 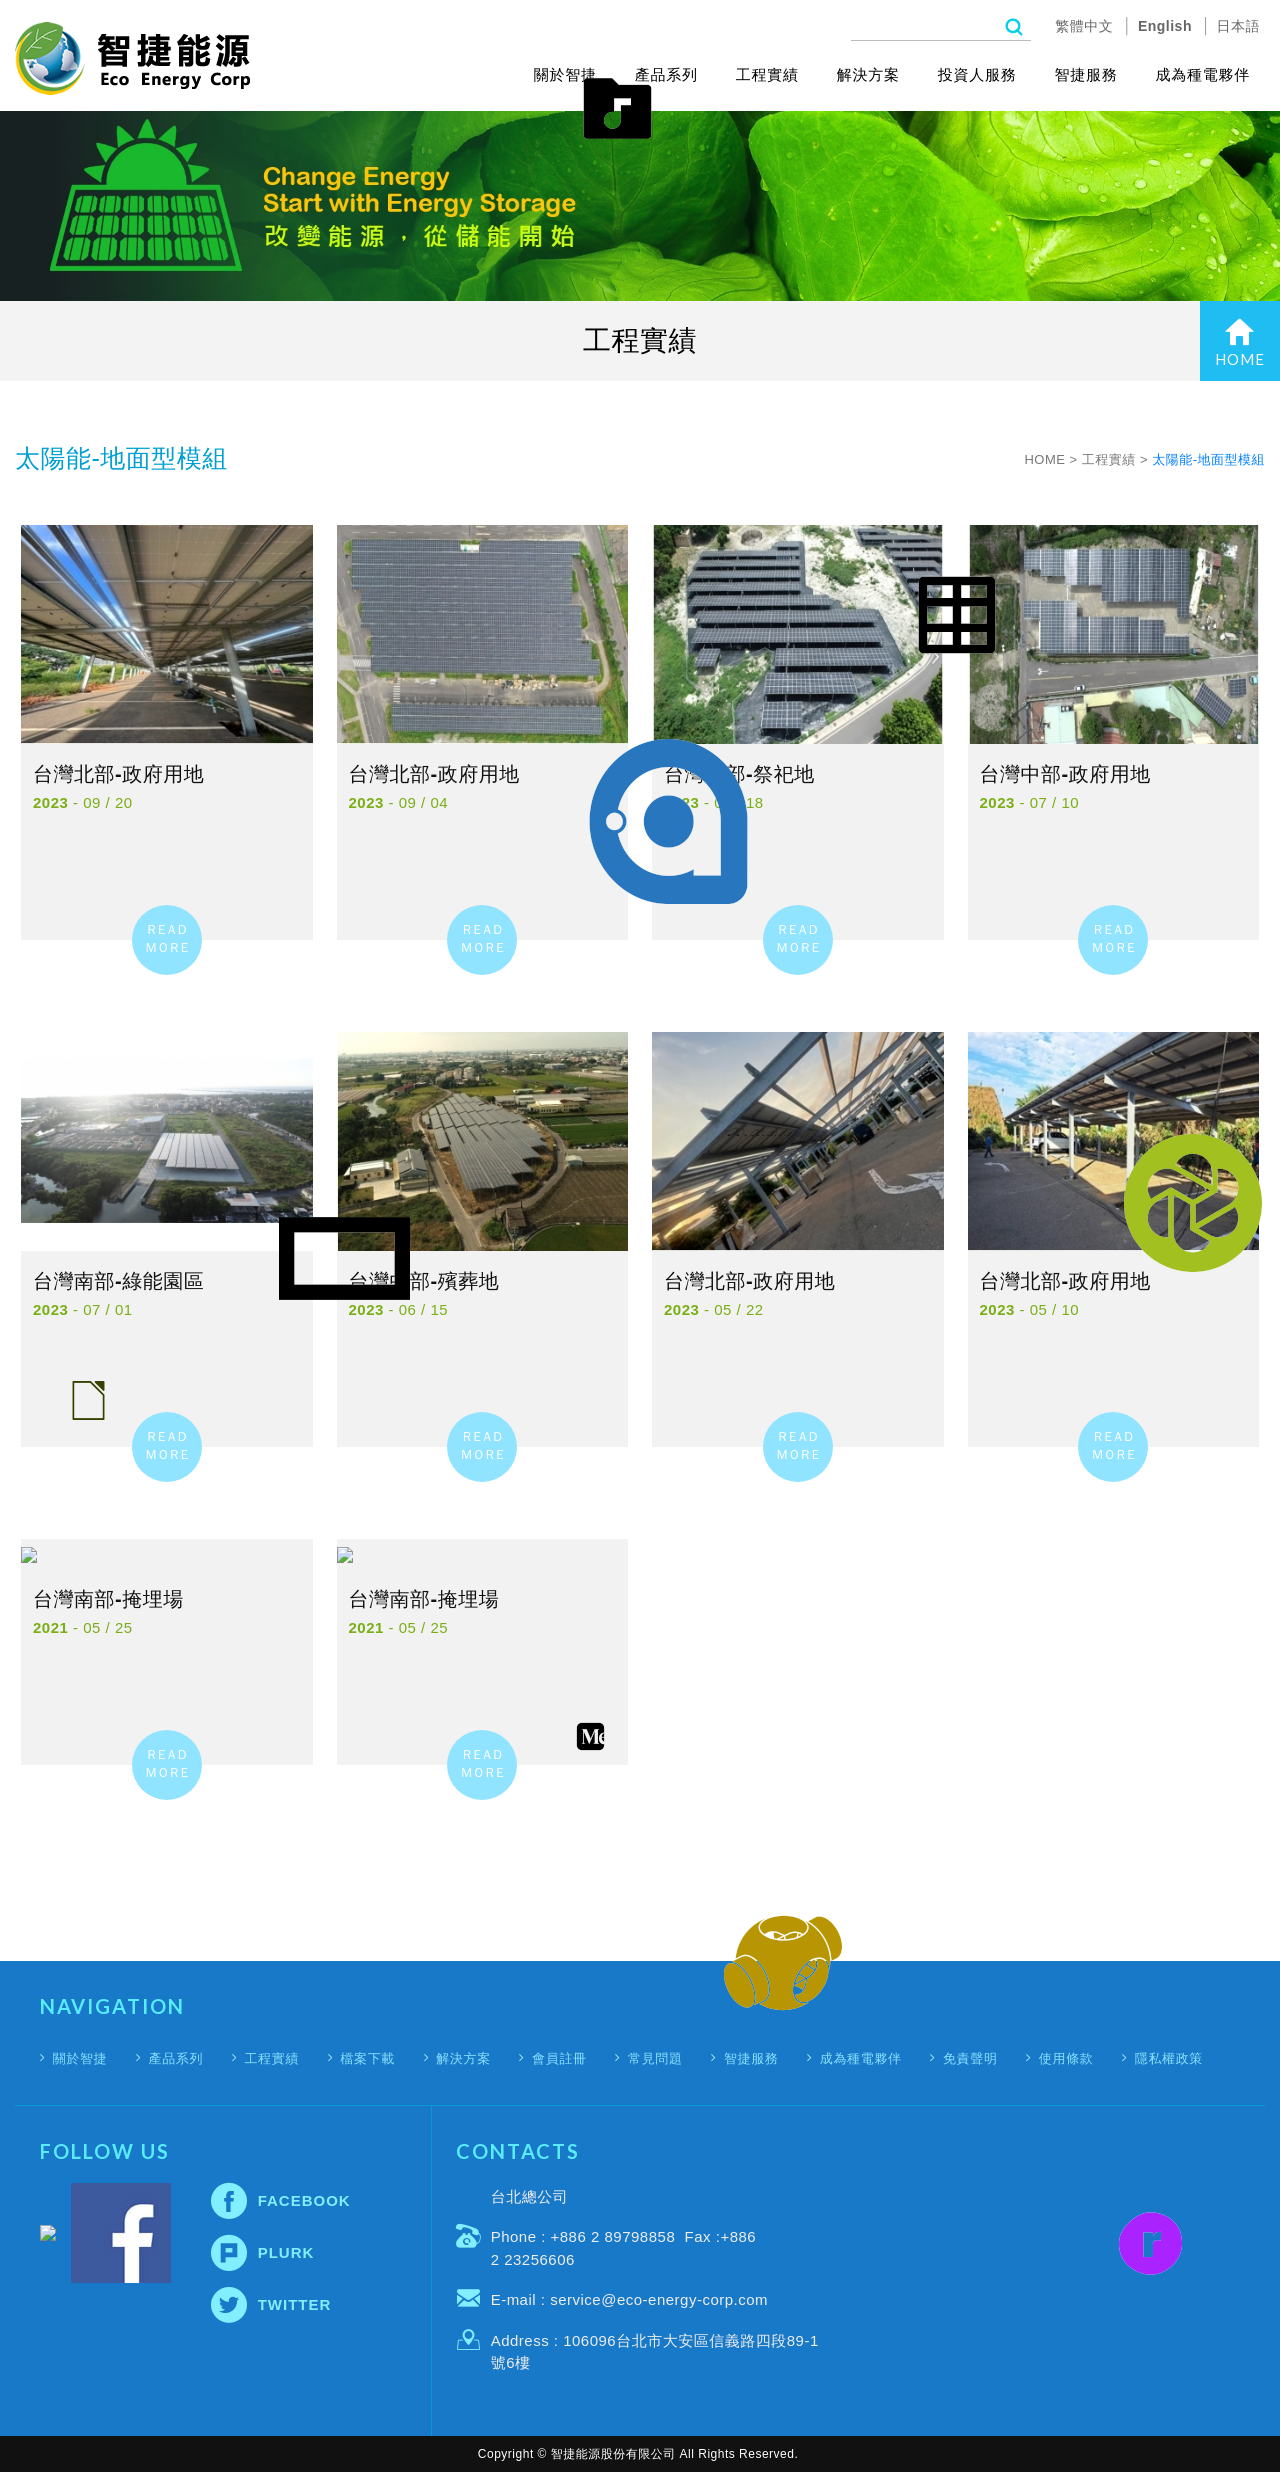 I want to click on purism brand logo, so click(x=344, y=1258).